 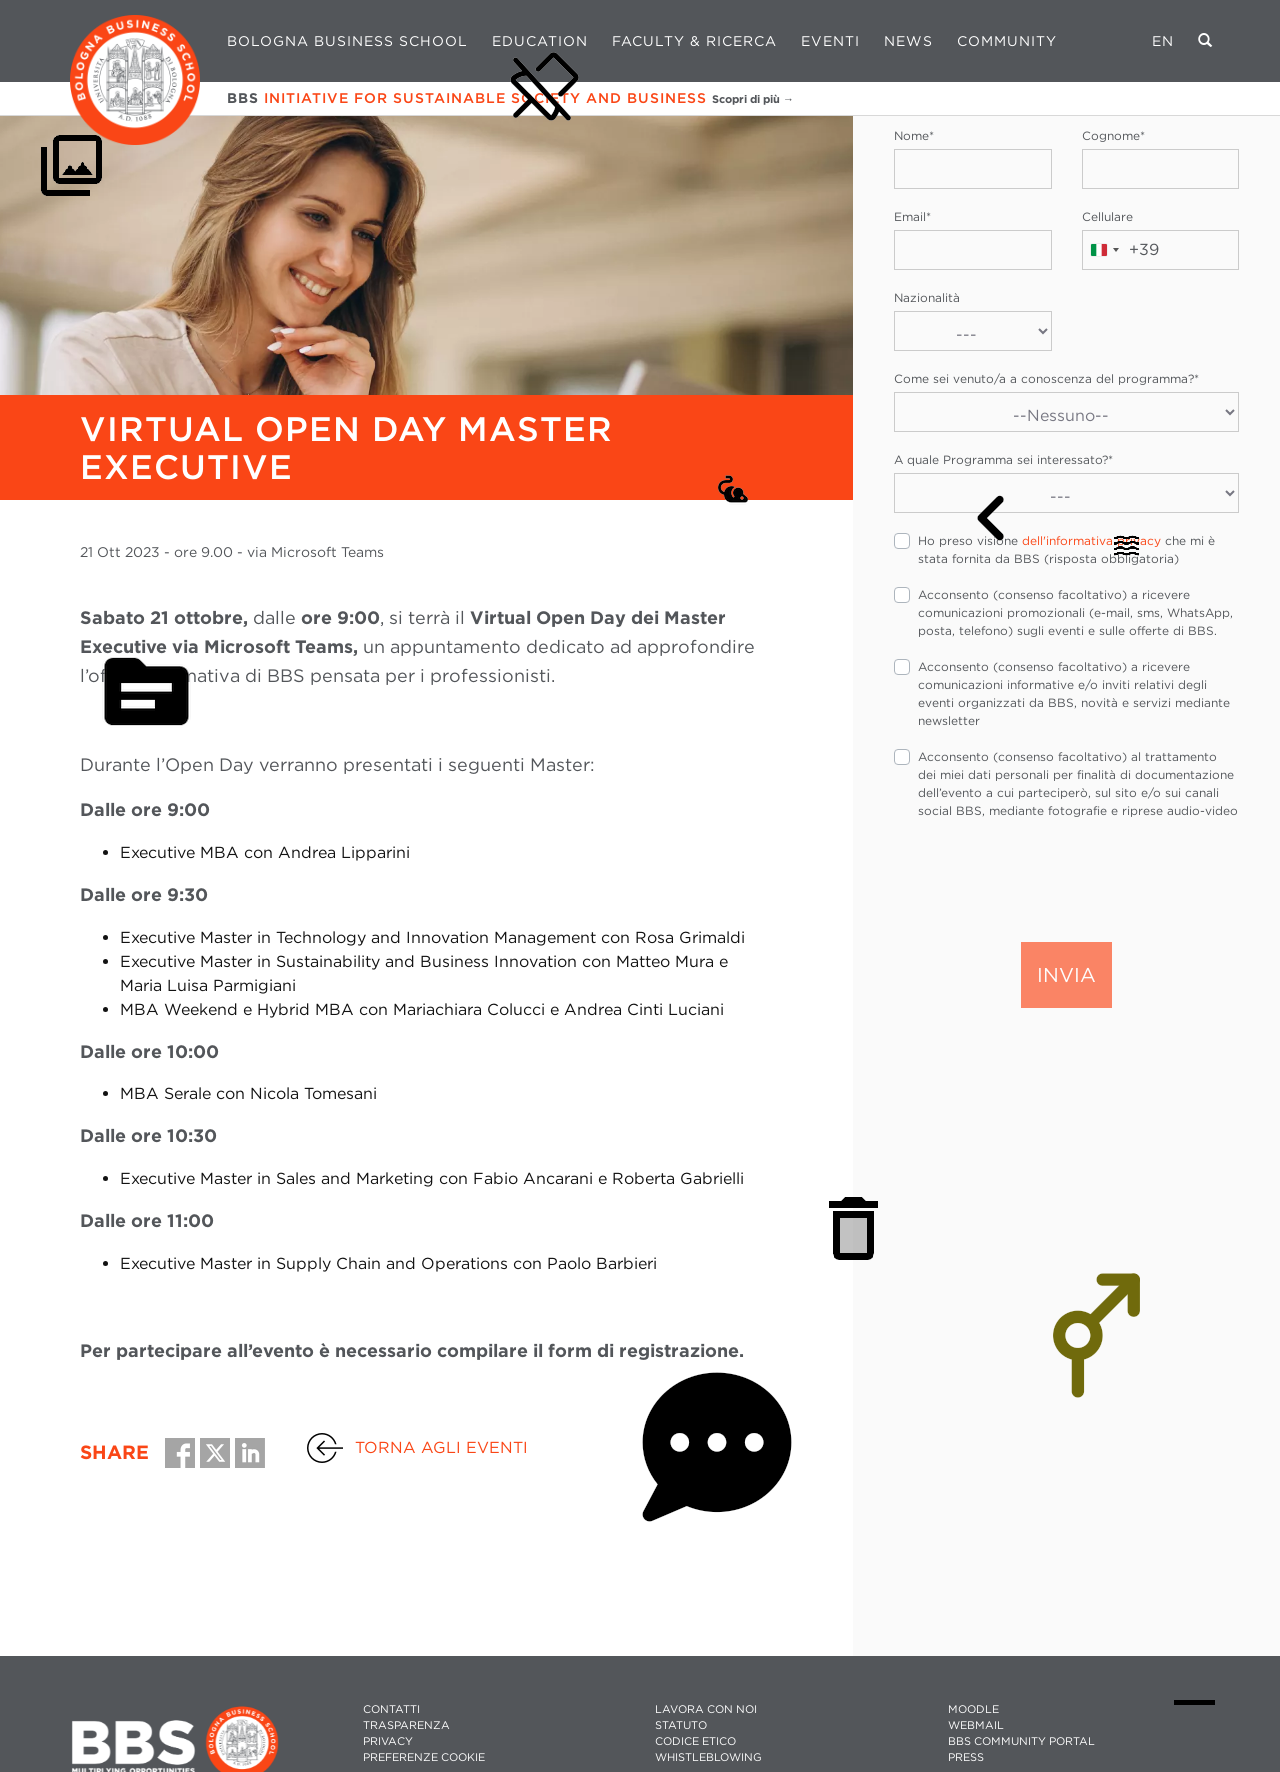 What do you see at coordinates (853, 1228) in the screenshot?
I see `delete selected item` at bounding box center [853, 1228].